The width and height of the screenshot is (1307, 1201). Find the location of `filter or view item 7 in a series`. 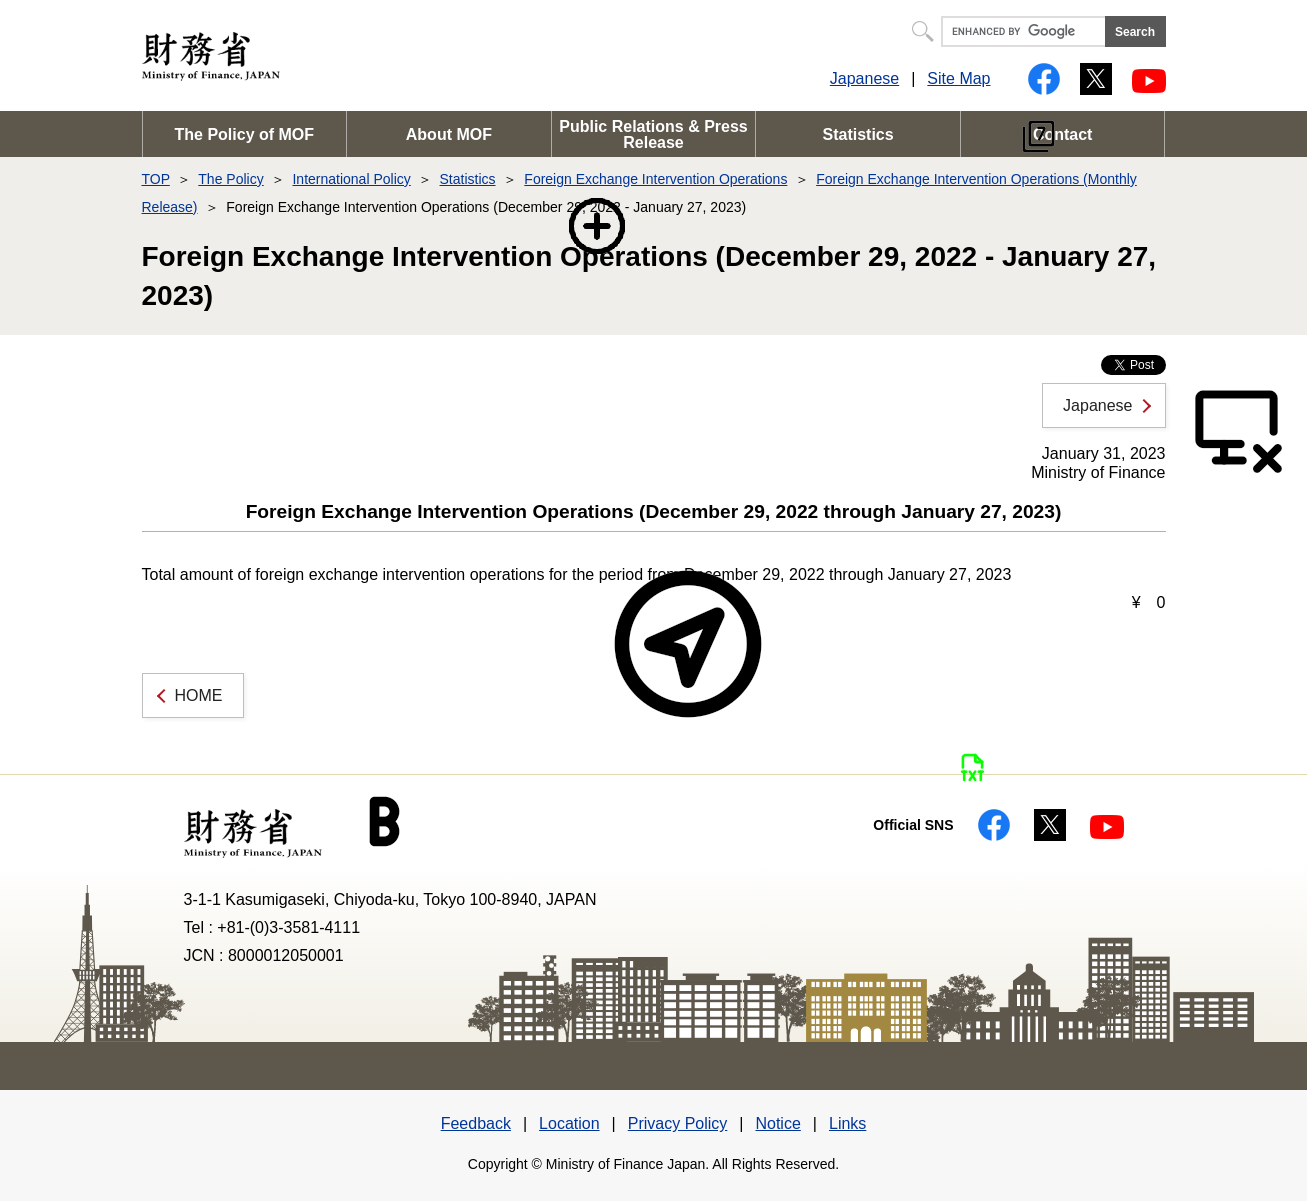

filter or view item 7 in a series is located at coordinates (1038, 136).